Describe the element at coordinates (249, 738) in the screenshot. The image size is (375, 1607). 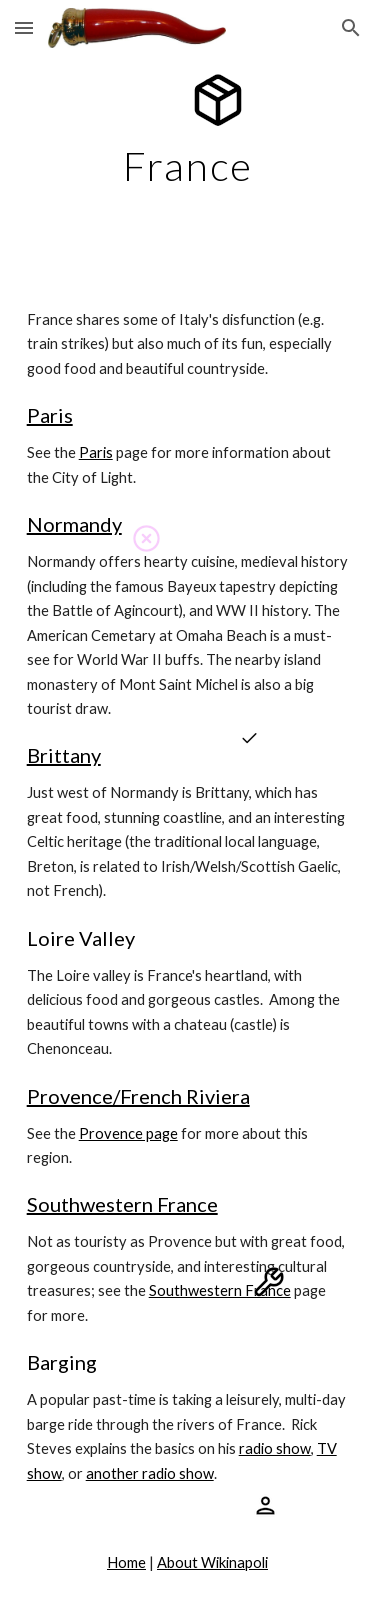
I see `confirm or submit an action` at that location.